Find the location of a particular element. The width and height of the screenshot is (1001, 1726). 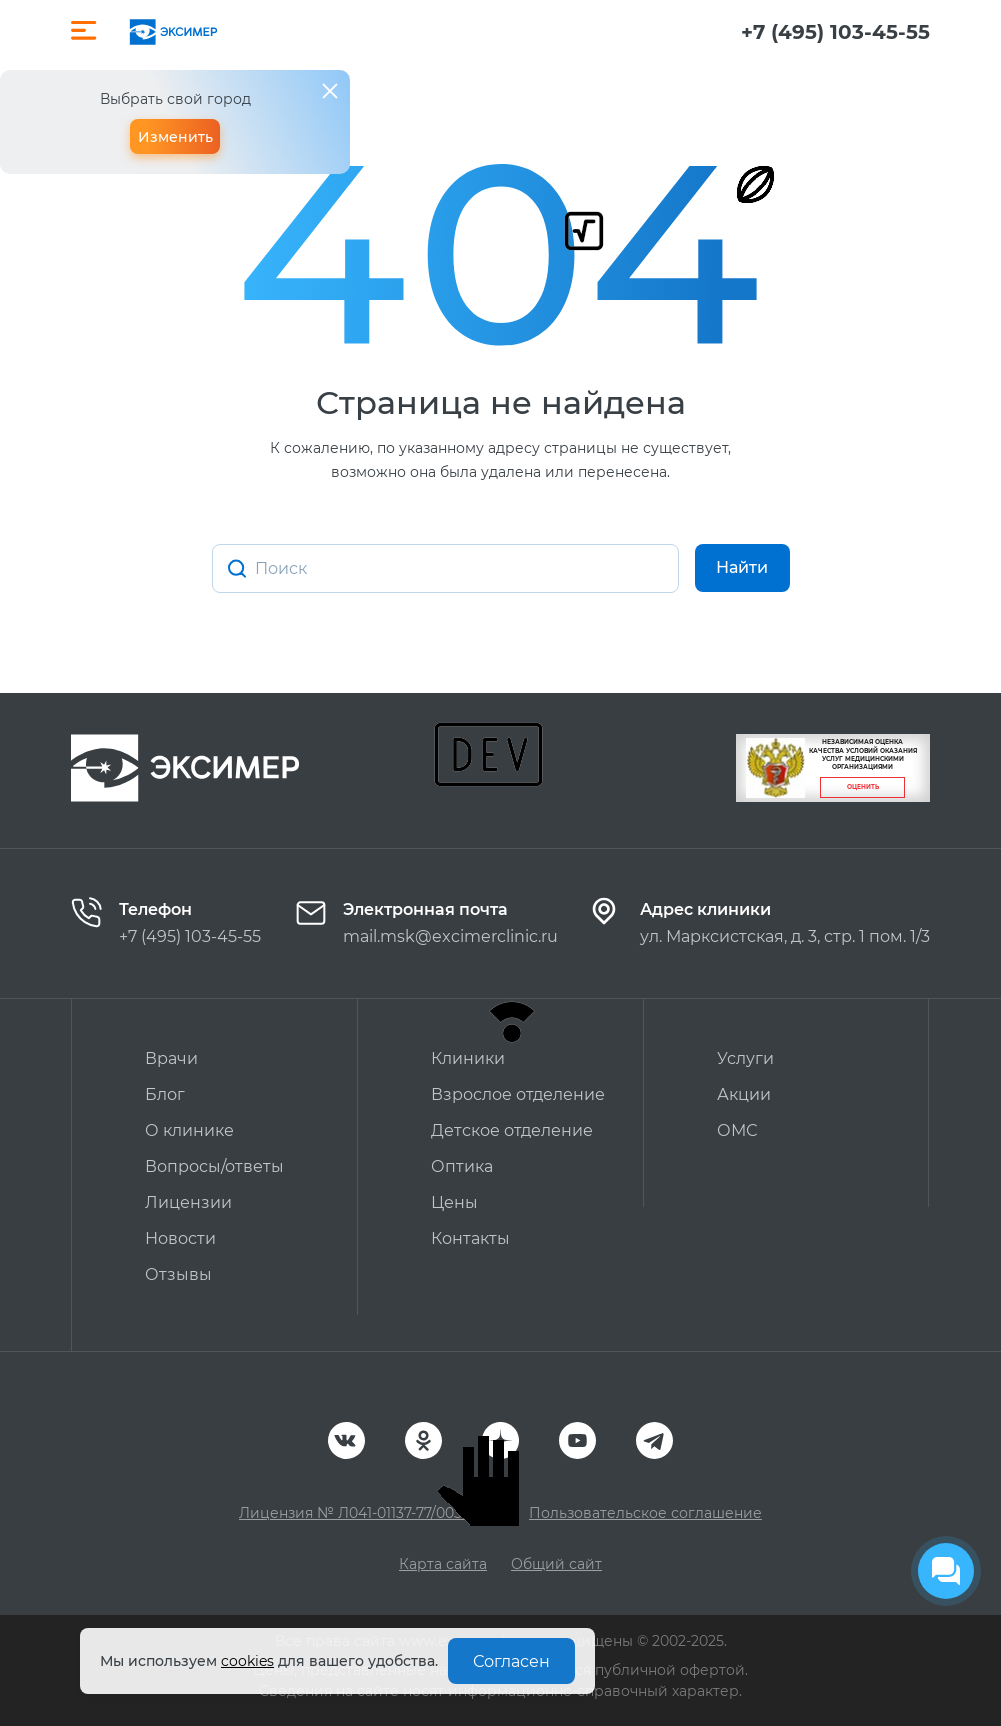

view rugby sports content is located at coordinates (755, 184).